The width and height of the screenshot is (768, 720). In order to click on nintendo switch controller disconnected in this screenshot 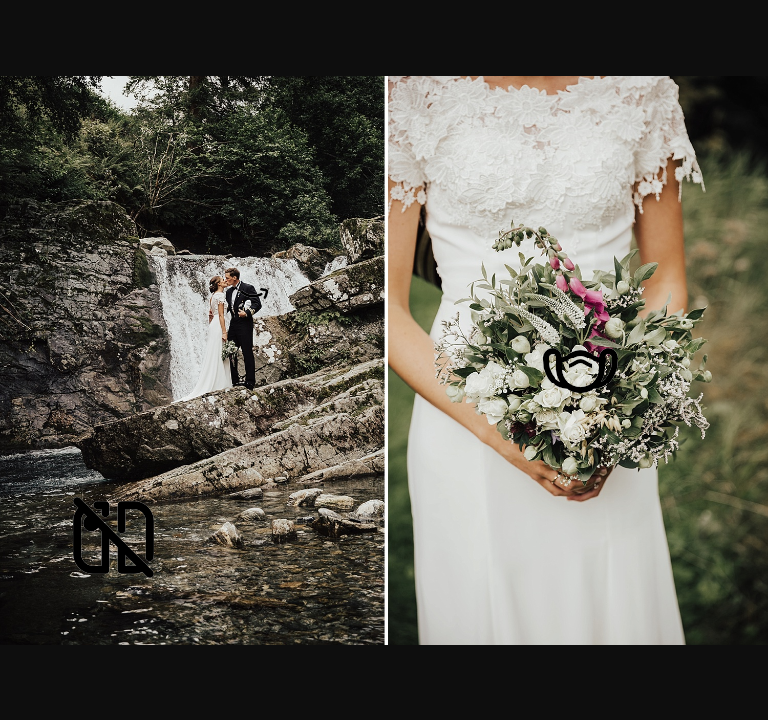, I will do `click(113, 537)`.